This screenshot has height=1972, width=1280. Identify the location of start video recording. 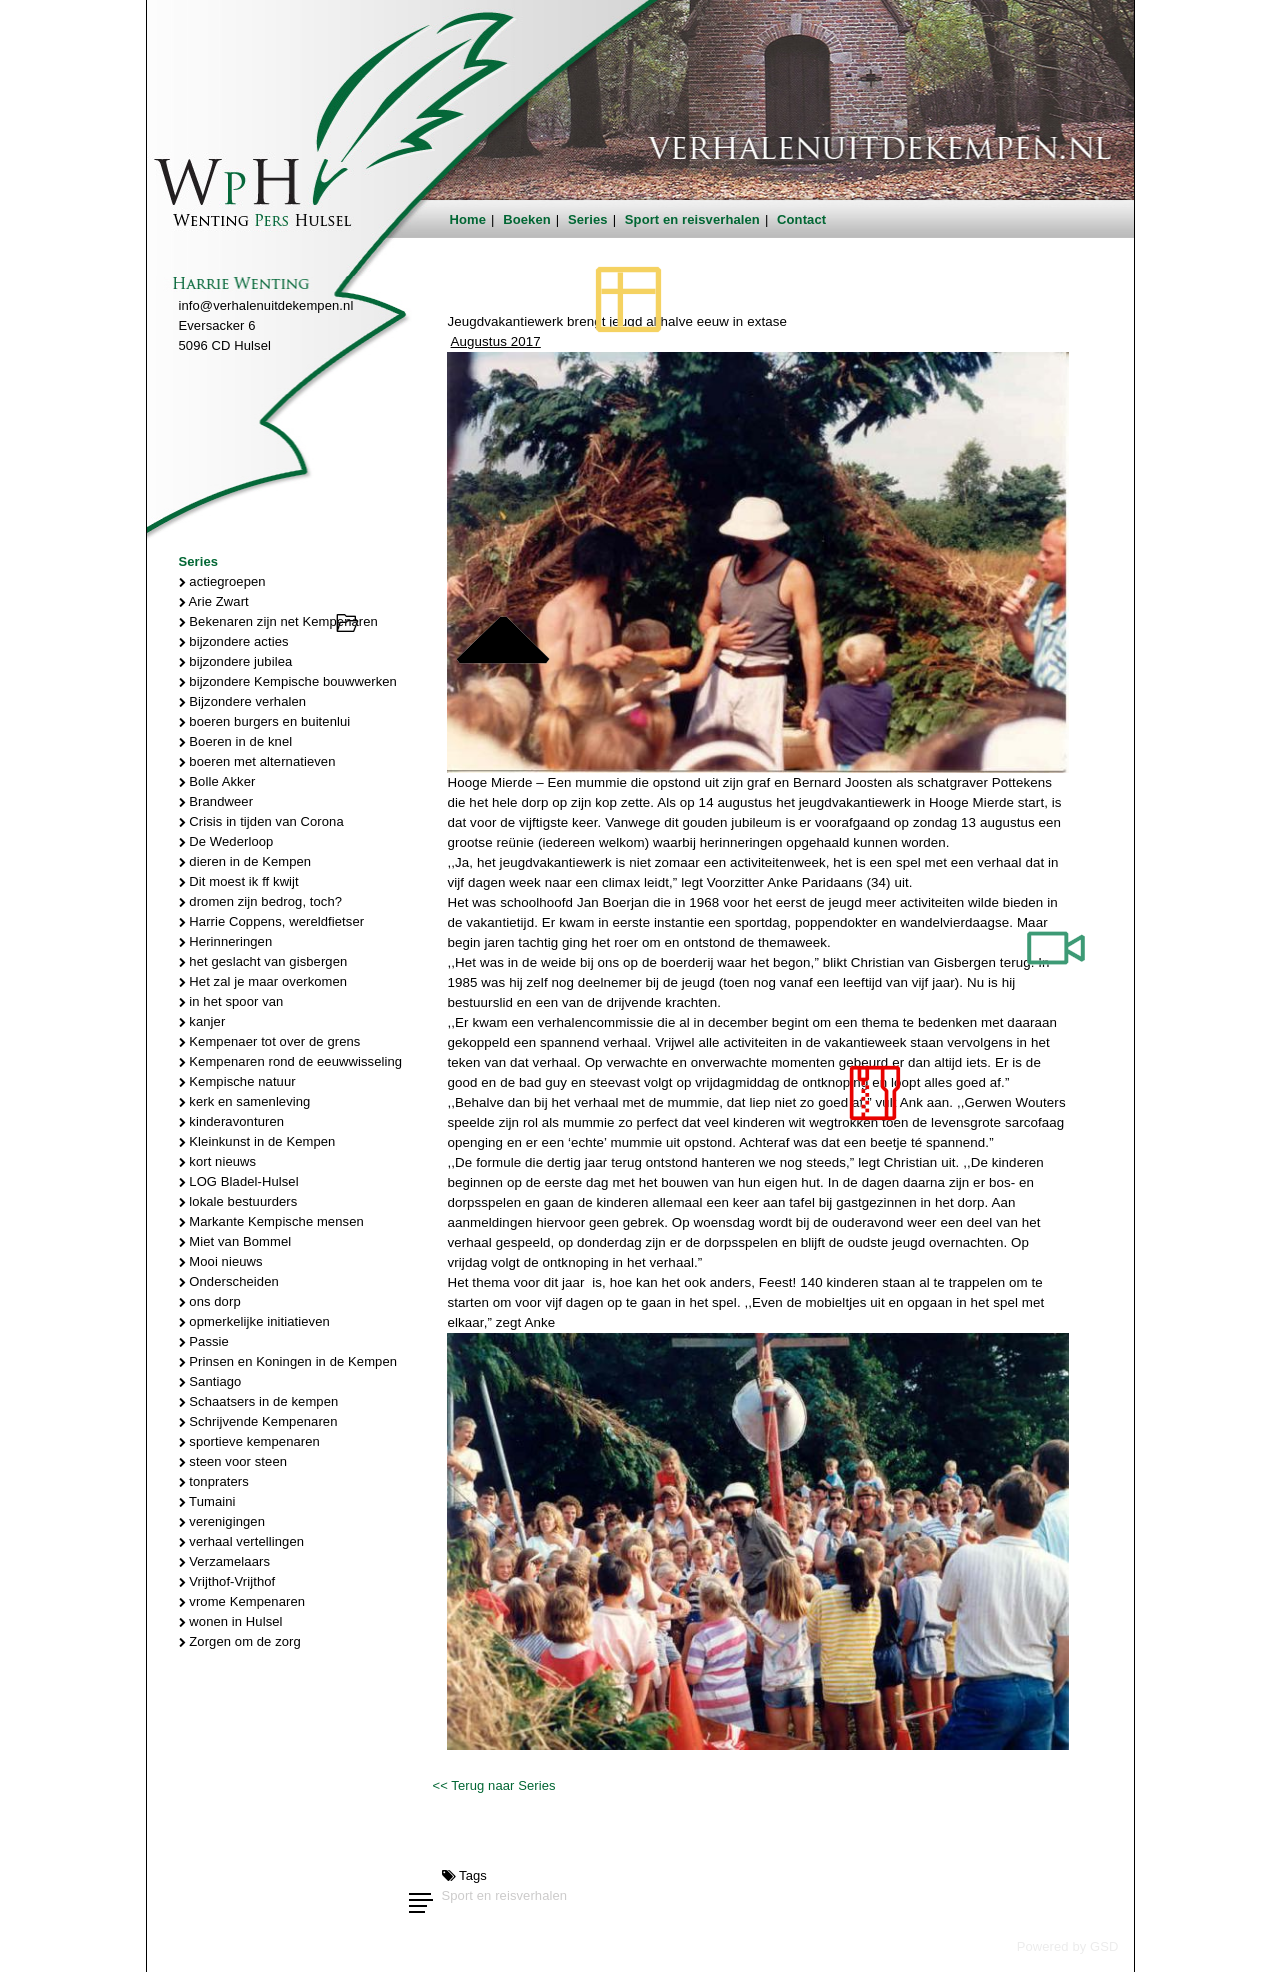
(1056, 948).